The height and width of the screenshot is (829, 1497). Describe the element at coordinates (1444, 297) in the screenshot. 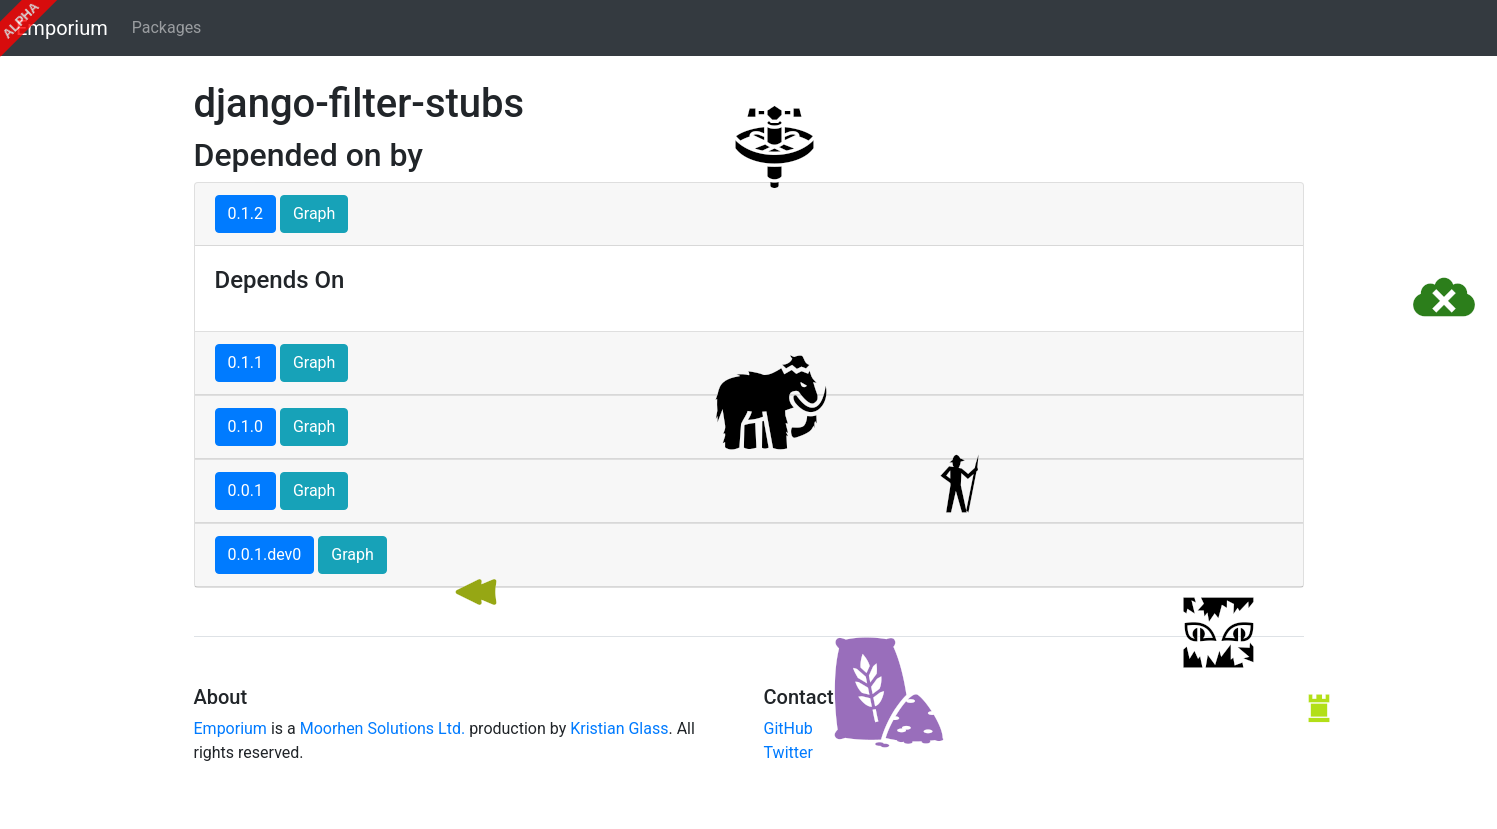

I see `indicates a toxic or hazardous area in gameplay` at that location.